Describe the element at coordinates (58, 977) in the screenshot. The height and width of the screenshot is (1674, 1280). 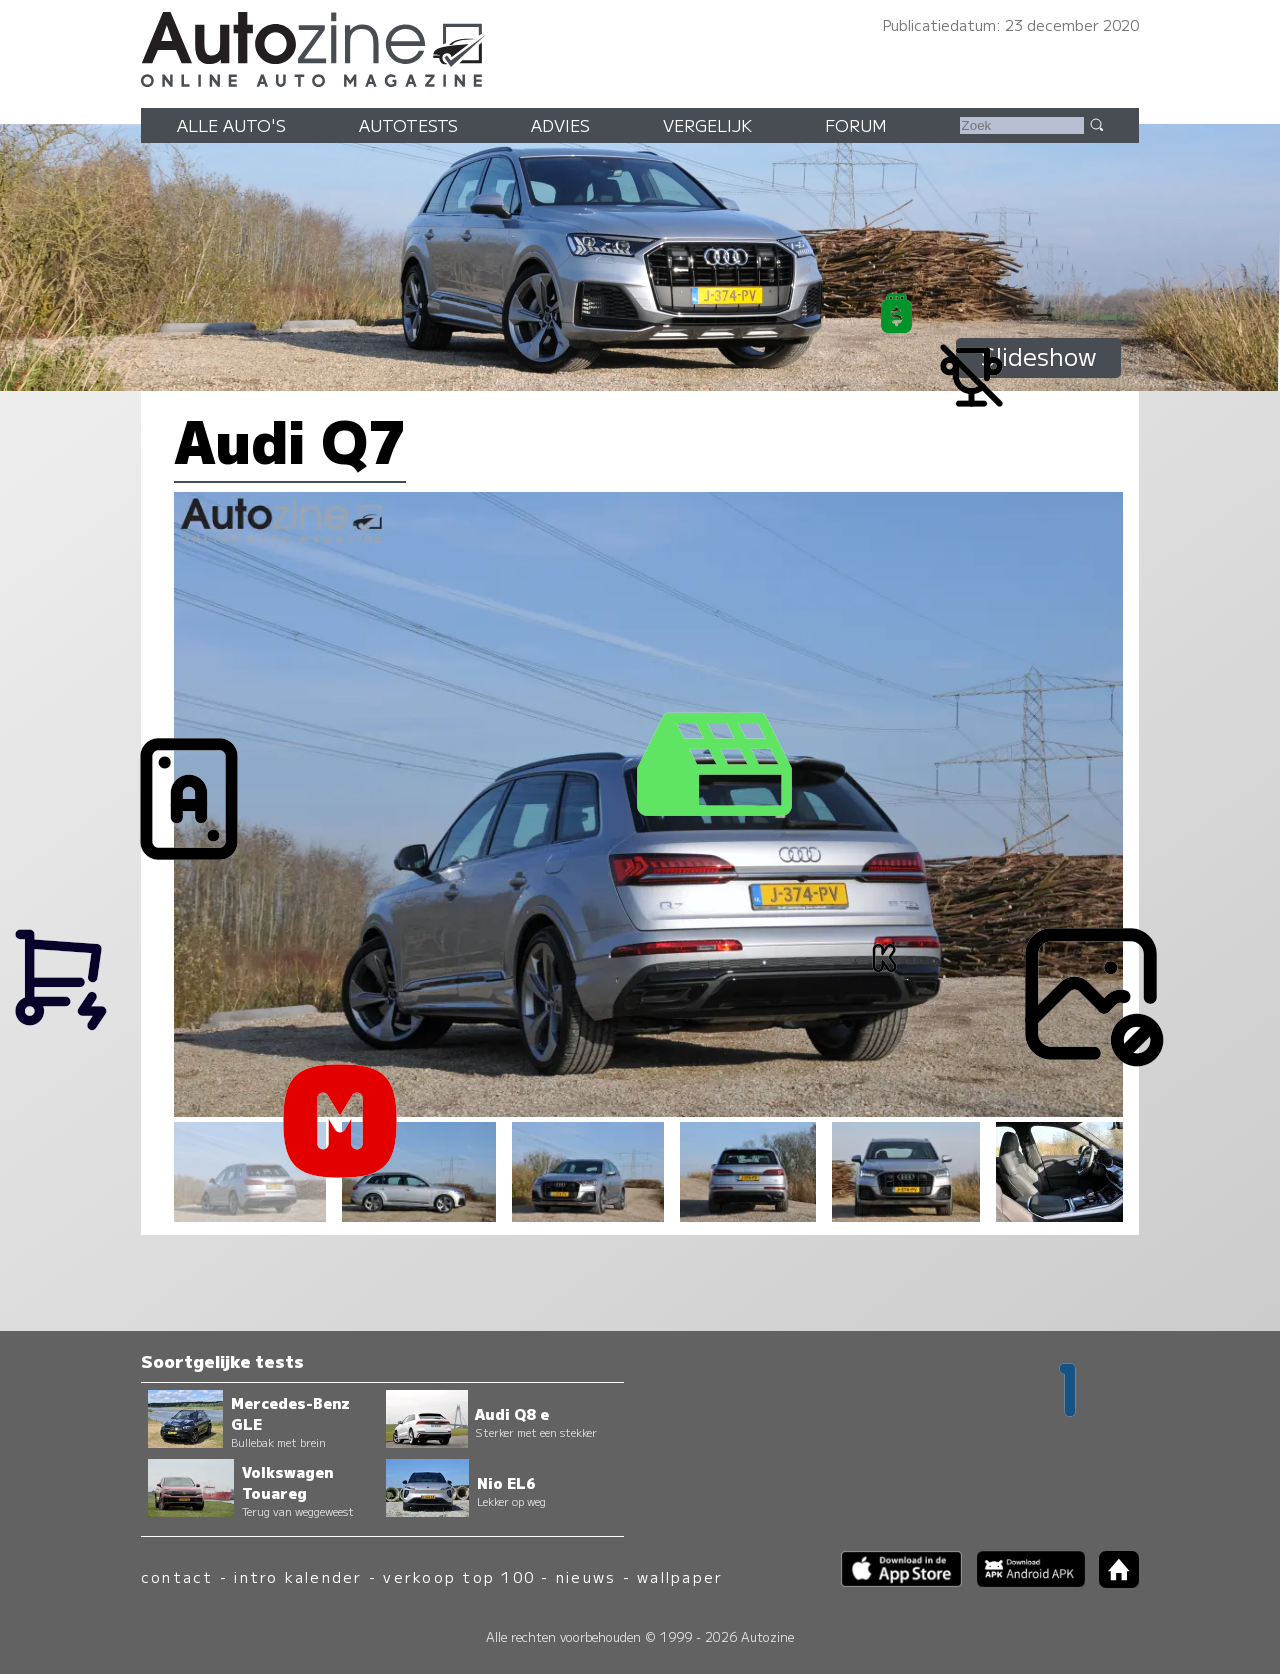
I see `quick checkout or express purchase` at that location.